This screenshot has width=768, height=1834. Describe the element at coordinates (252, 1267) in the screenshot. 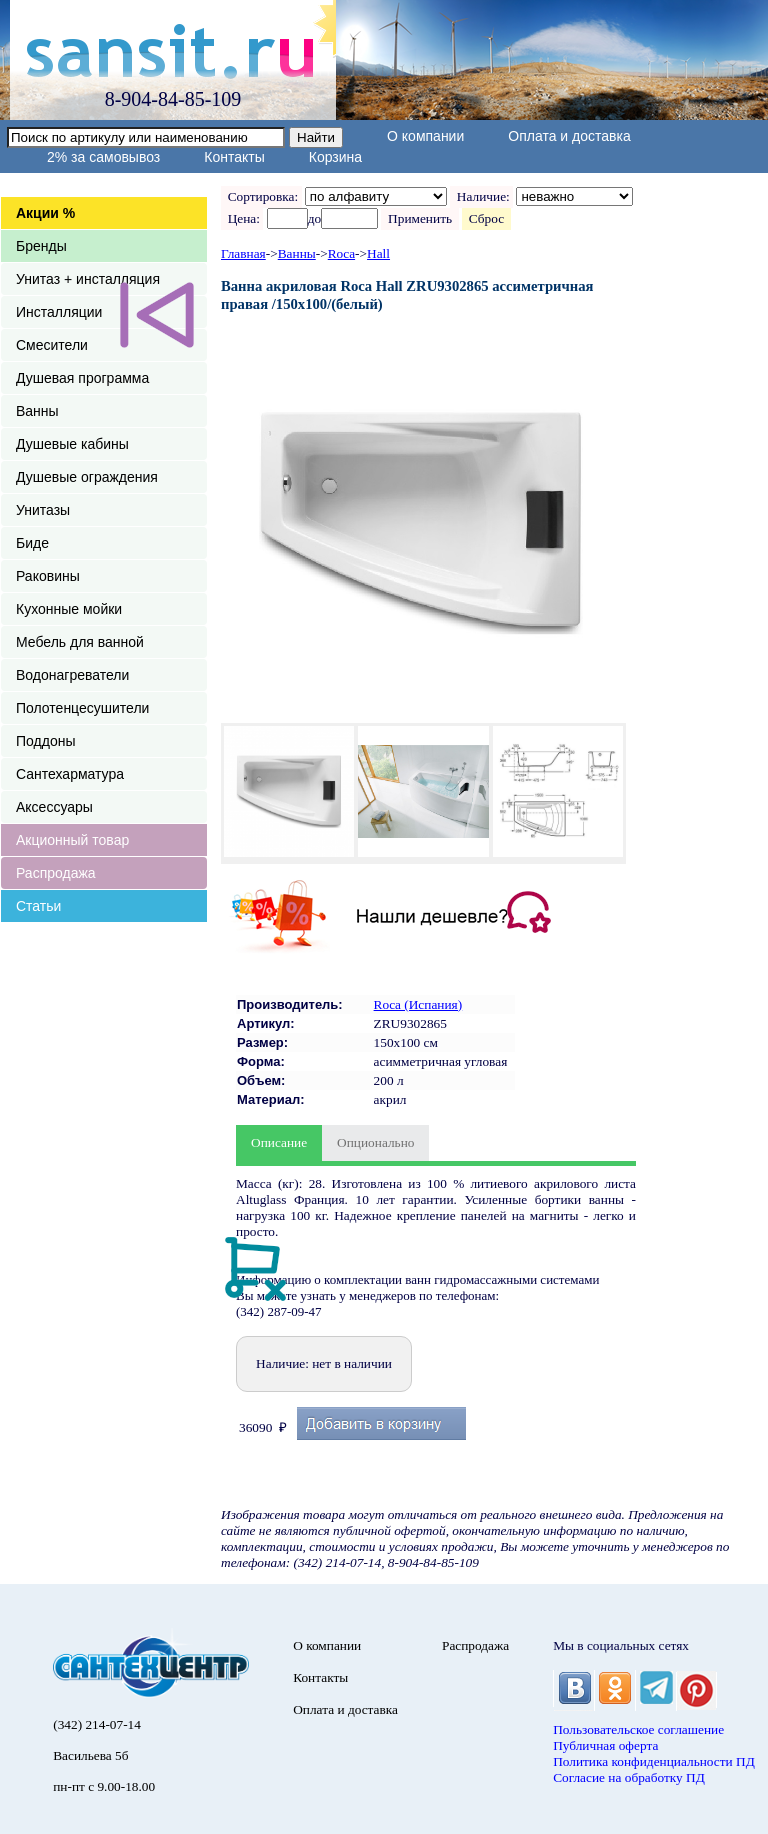

I see `remove item from cart` at that location.